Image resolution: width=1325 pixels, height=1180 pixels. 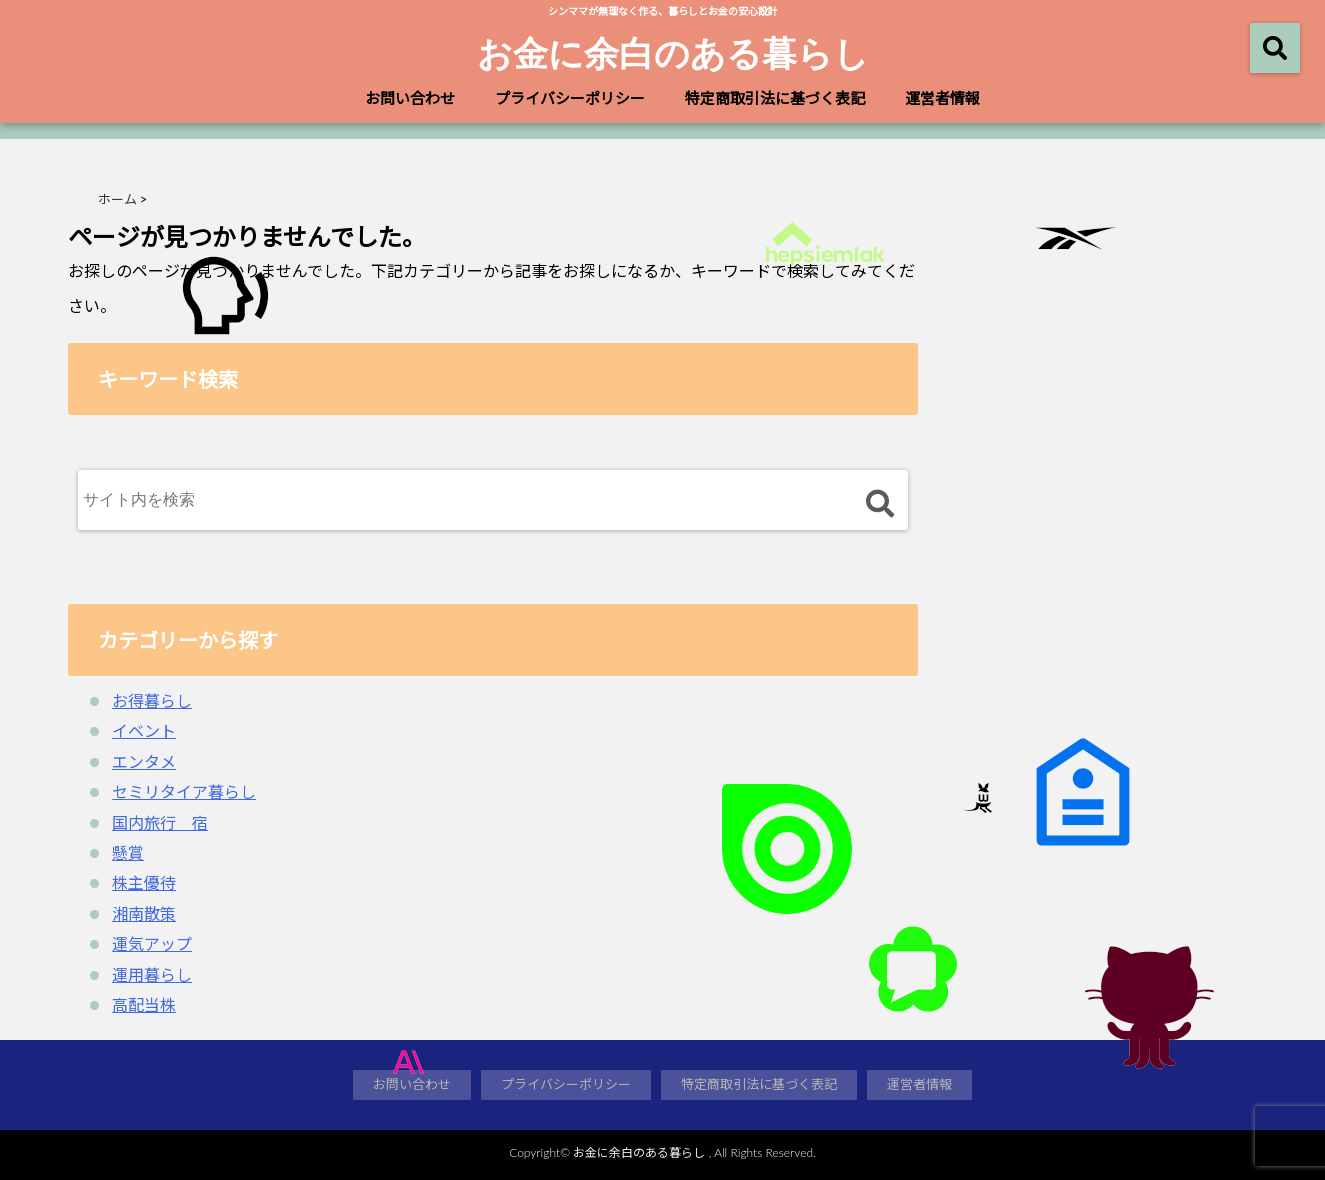 I want to click on anthropic company logo, so click(x=408, y=1061).